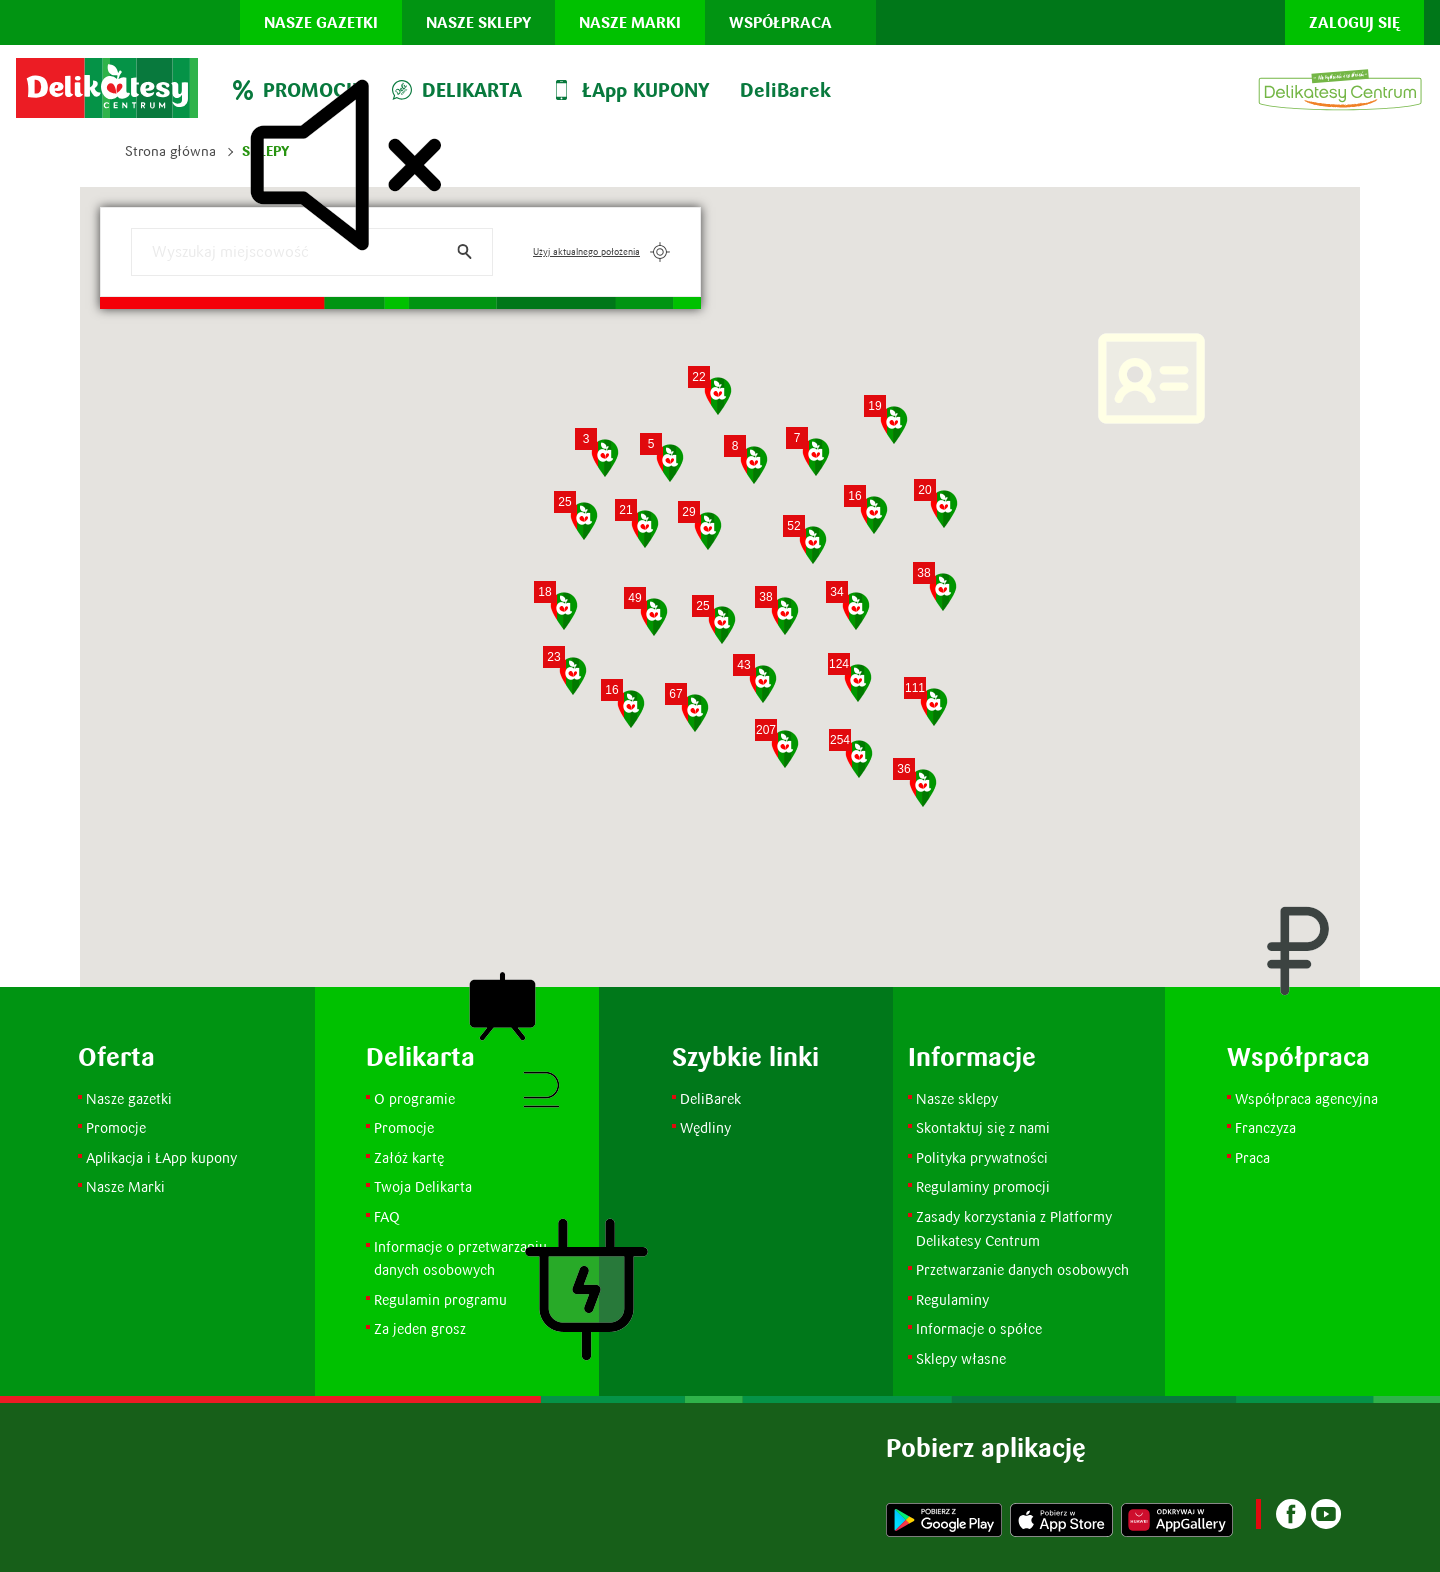 The height and width of the screenshot is (1572, 1440). What do you see at coordinates (336, 165) in the screenshot?
I see `mute audio` at bounding box center [336, 165].